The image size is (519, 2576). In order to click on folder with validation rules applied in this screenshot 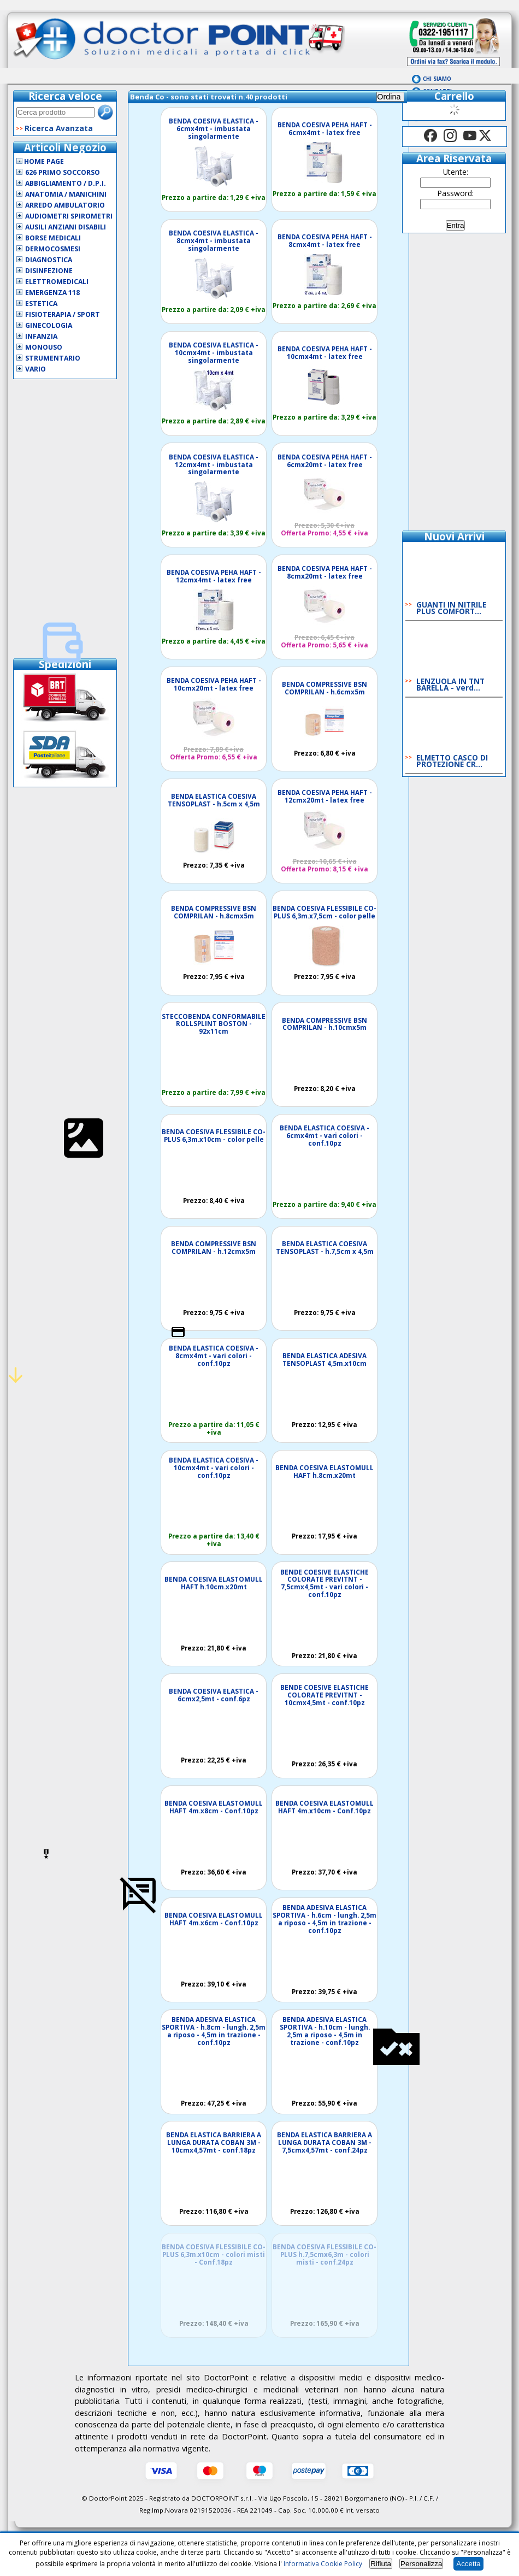, I will do `click(396, 2047)`.